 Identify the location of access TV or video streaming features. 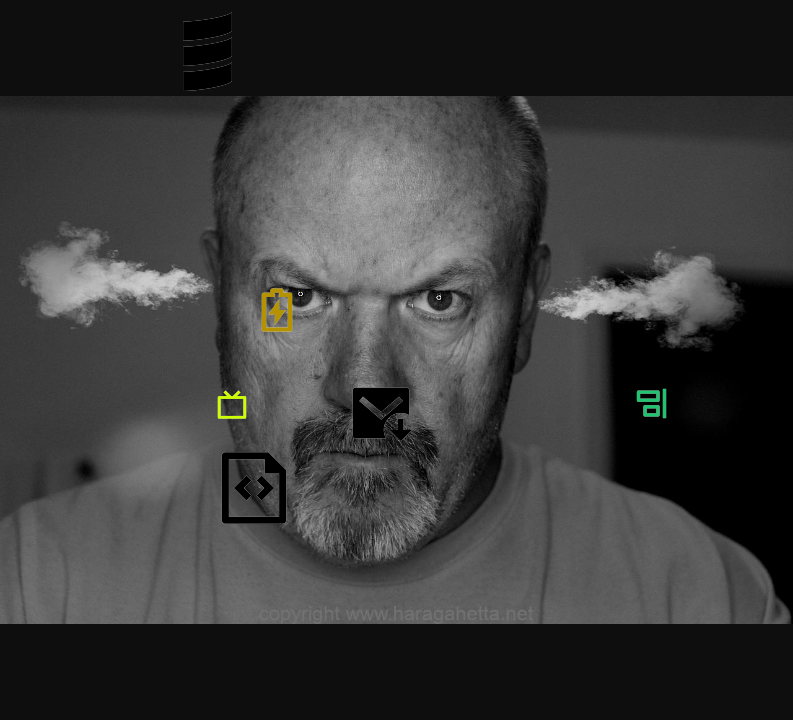
(232, 406).